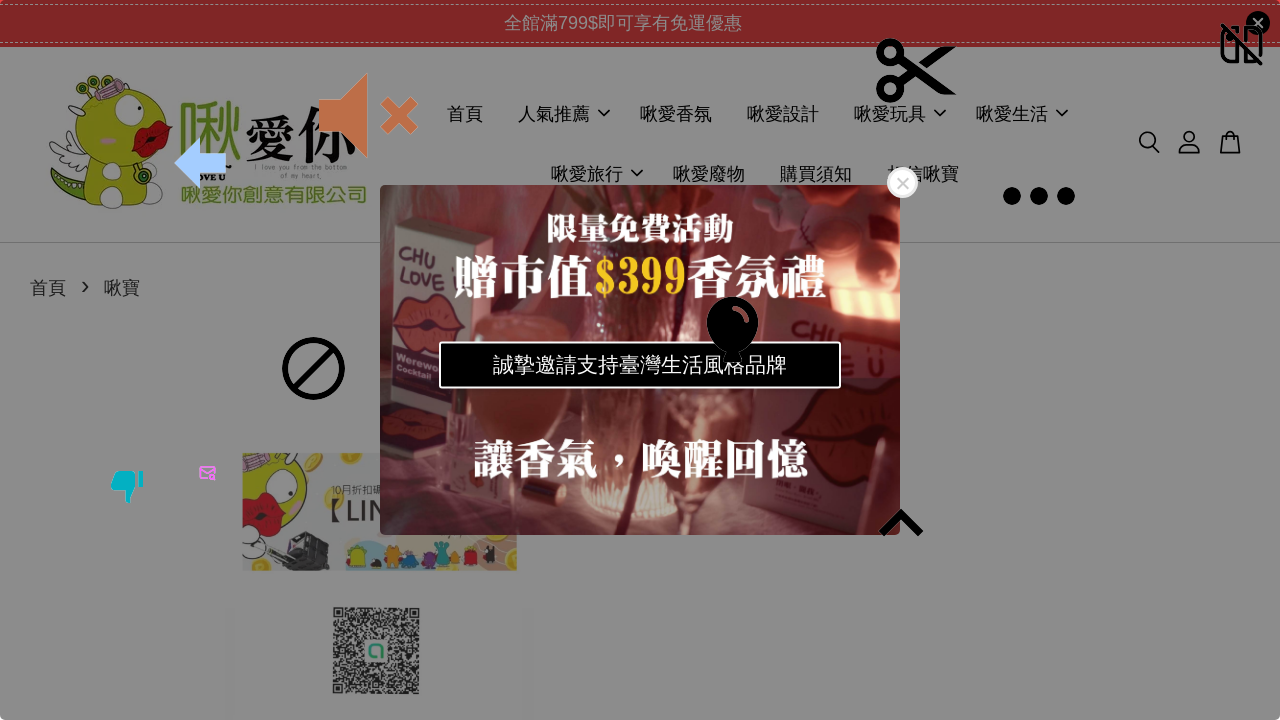 This screenshot has height=720, width=1280. I want to click on access more options or actions, so click(1039, 196).